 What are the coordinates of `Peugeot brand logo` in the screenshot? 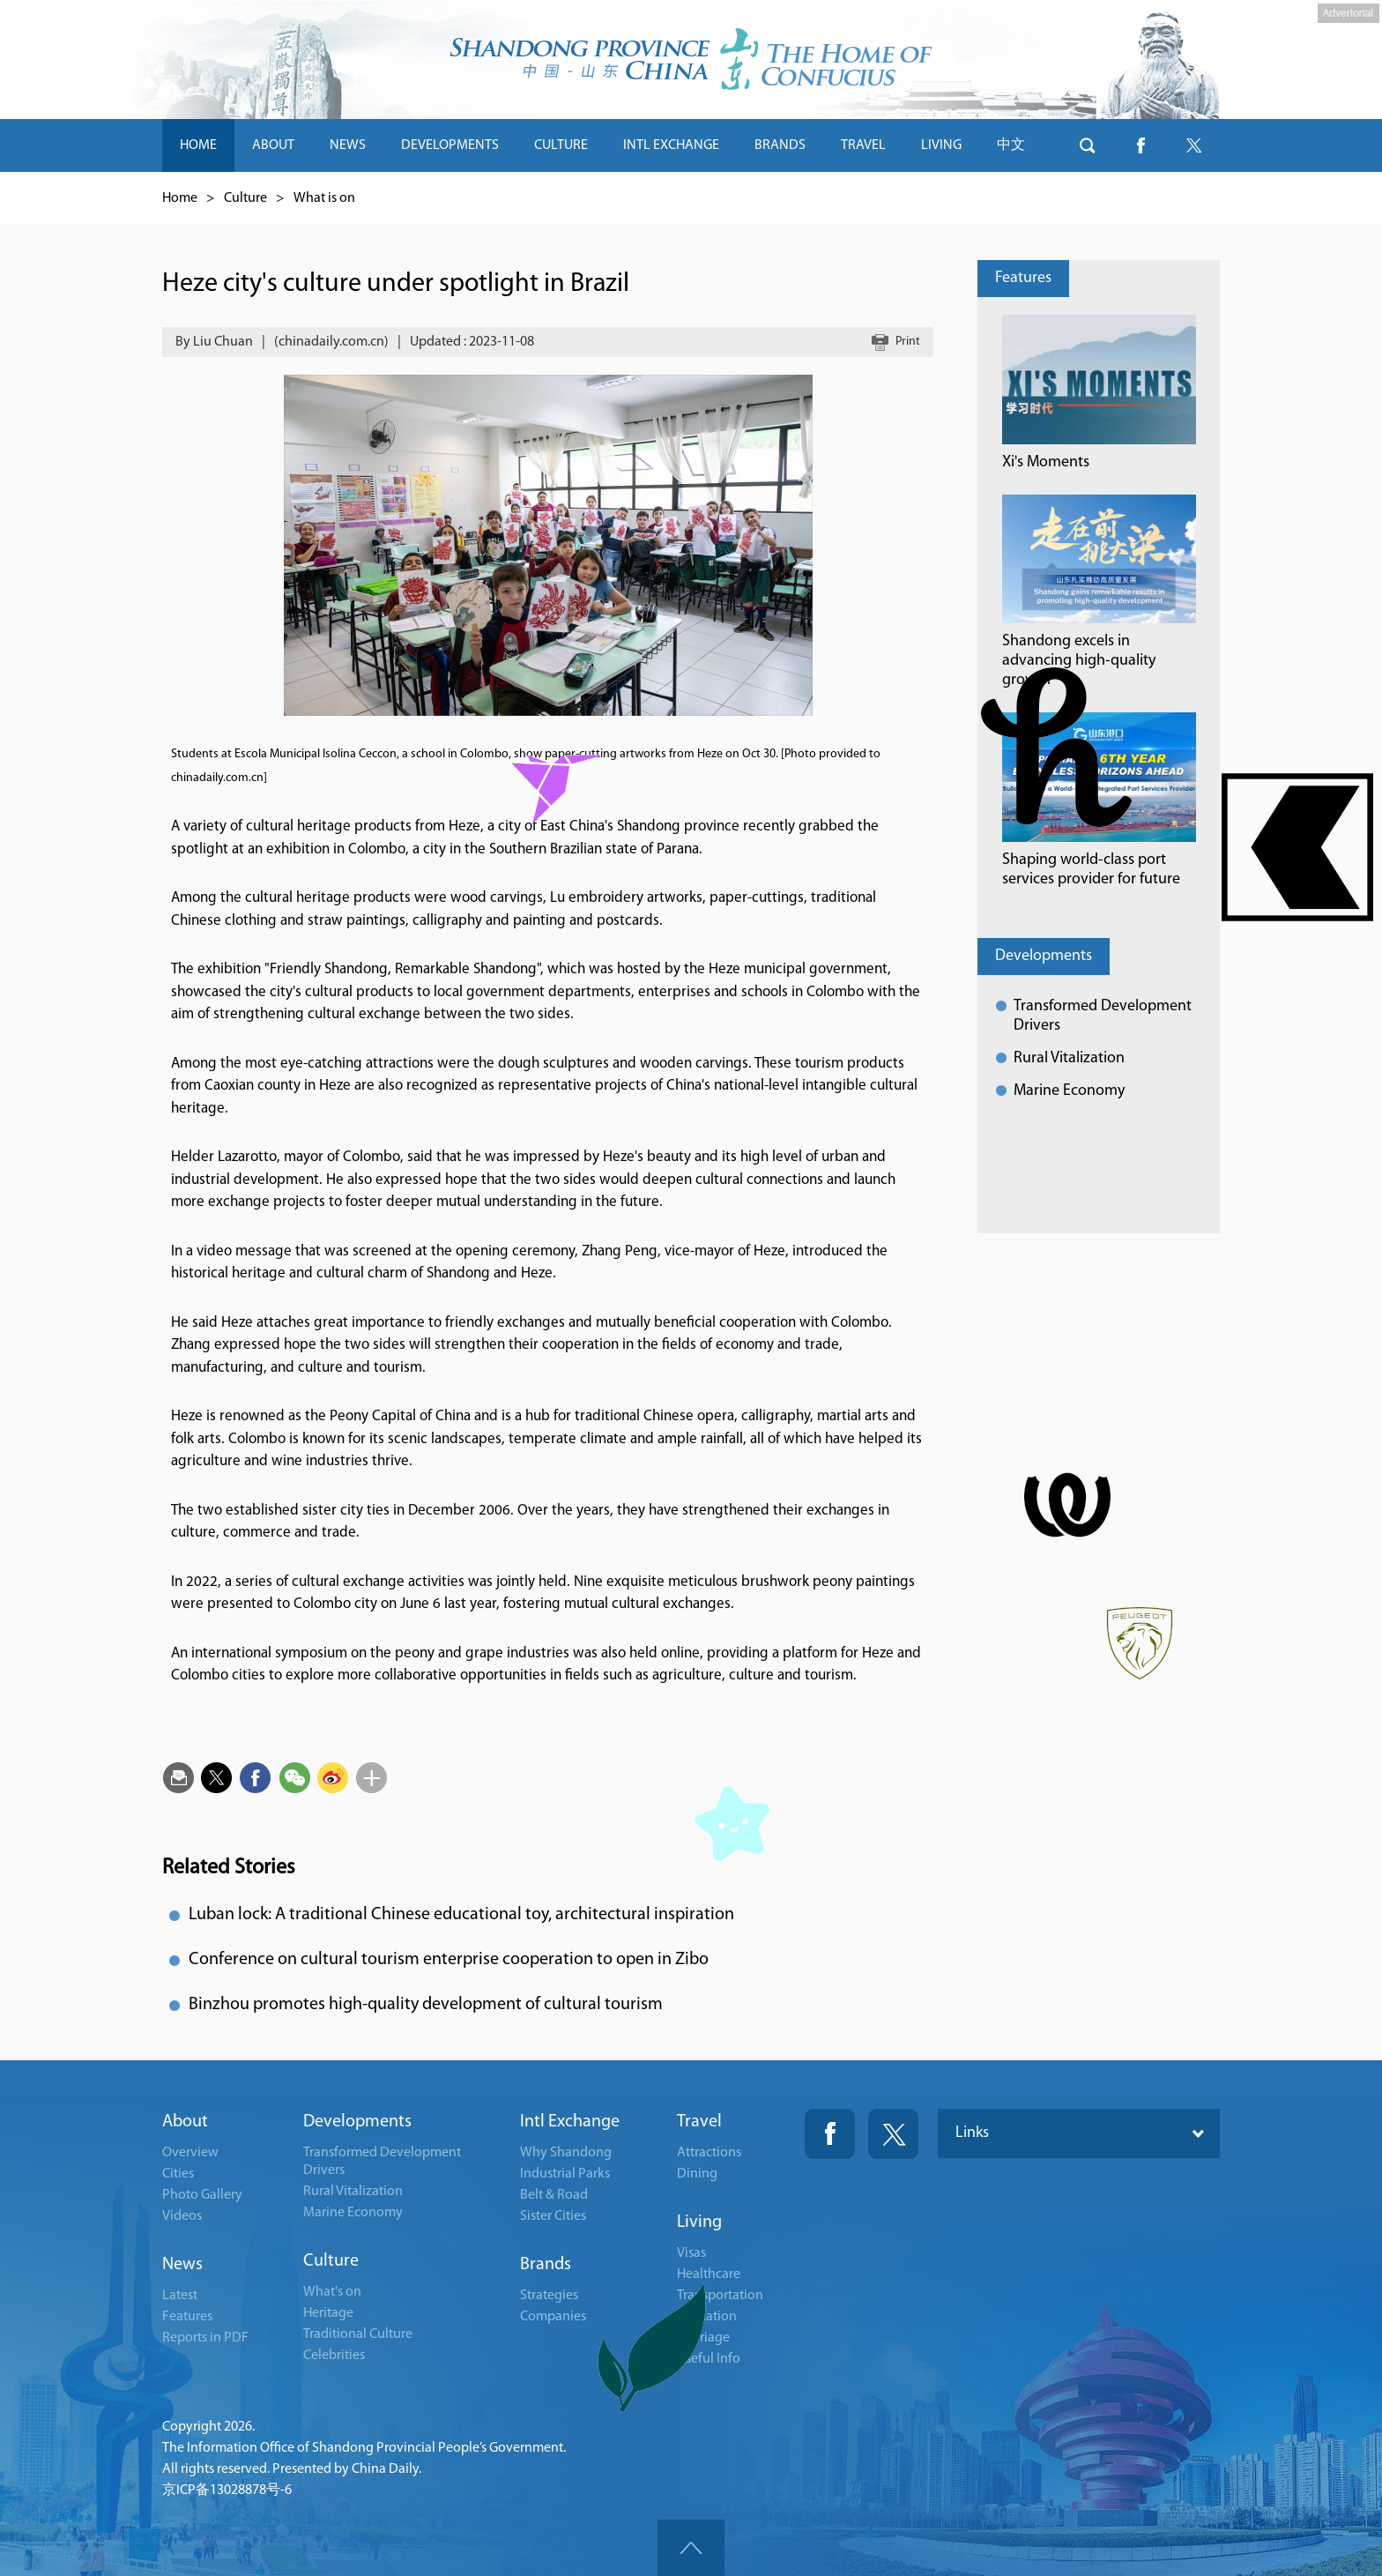 It's located at (1140, 1643).